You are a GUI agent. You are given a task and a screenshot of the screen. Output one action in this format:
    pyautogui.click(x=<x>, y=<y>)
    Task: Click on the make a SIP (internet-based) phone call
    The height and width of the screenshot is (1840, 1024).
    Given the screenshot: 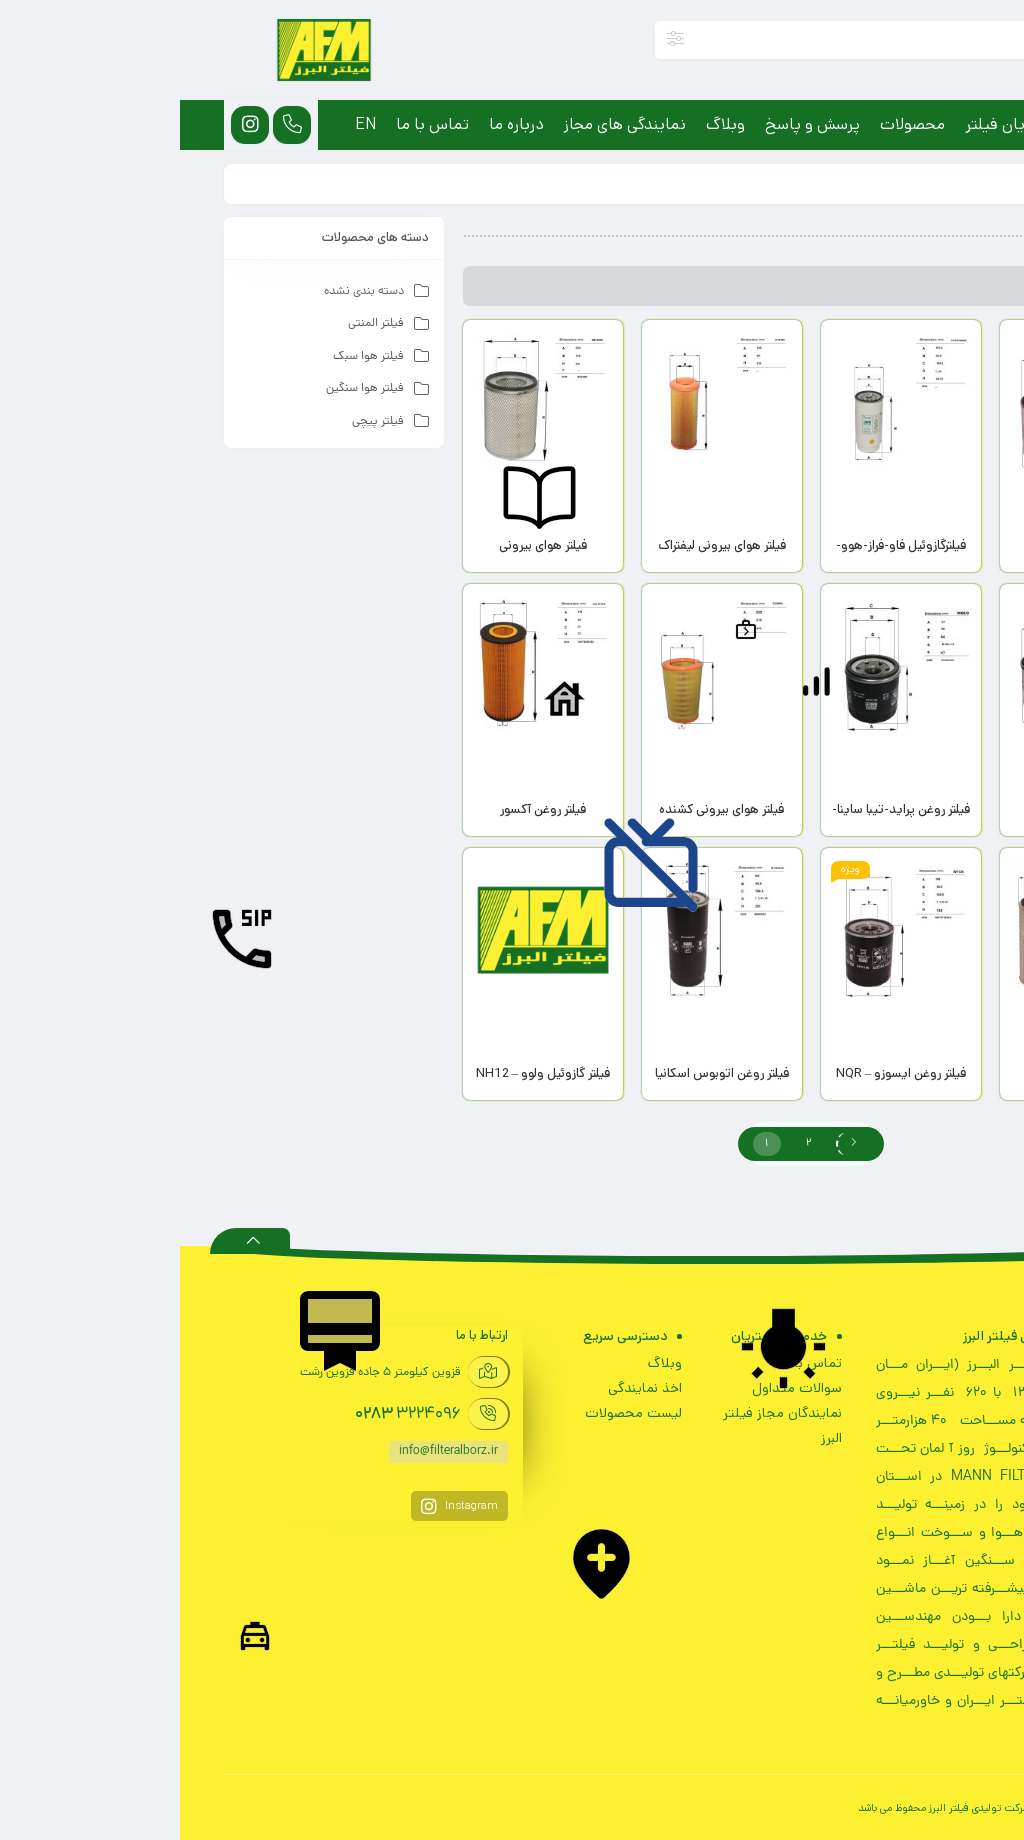 What is the action you would take?
    pyautogui.click(x=242, y=939)
    